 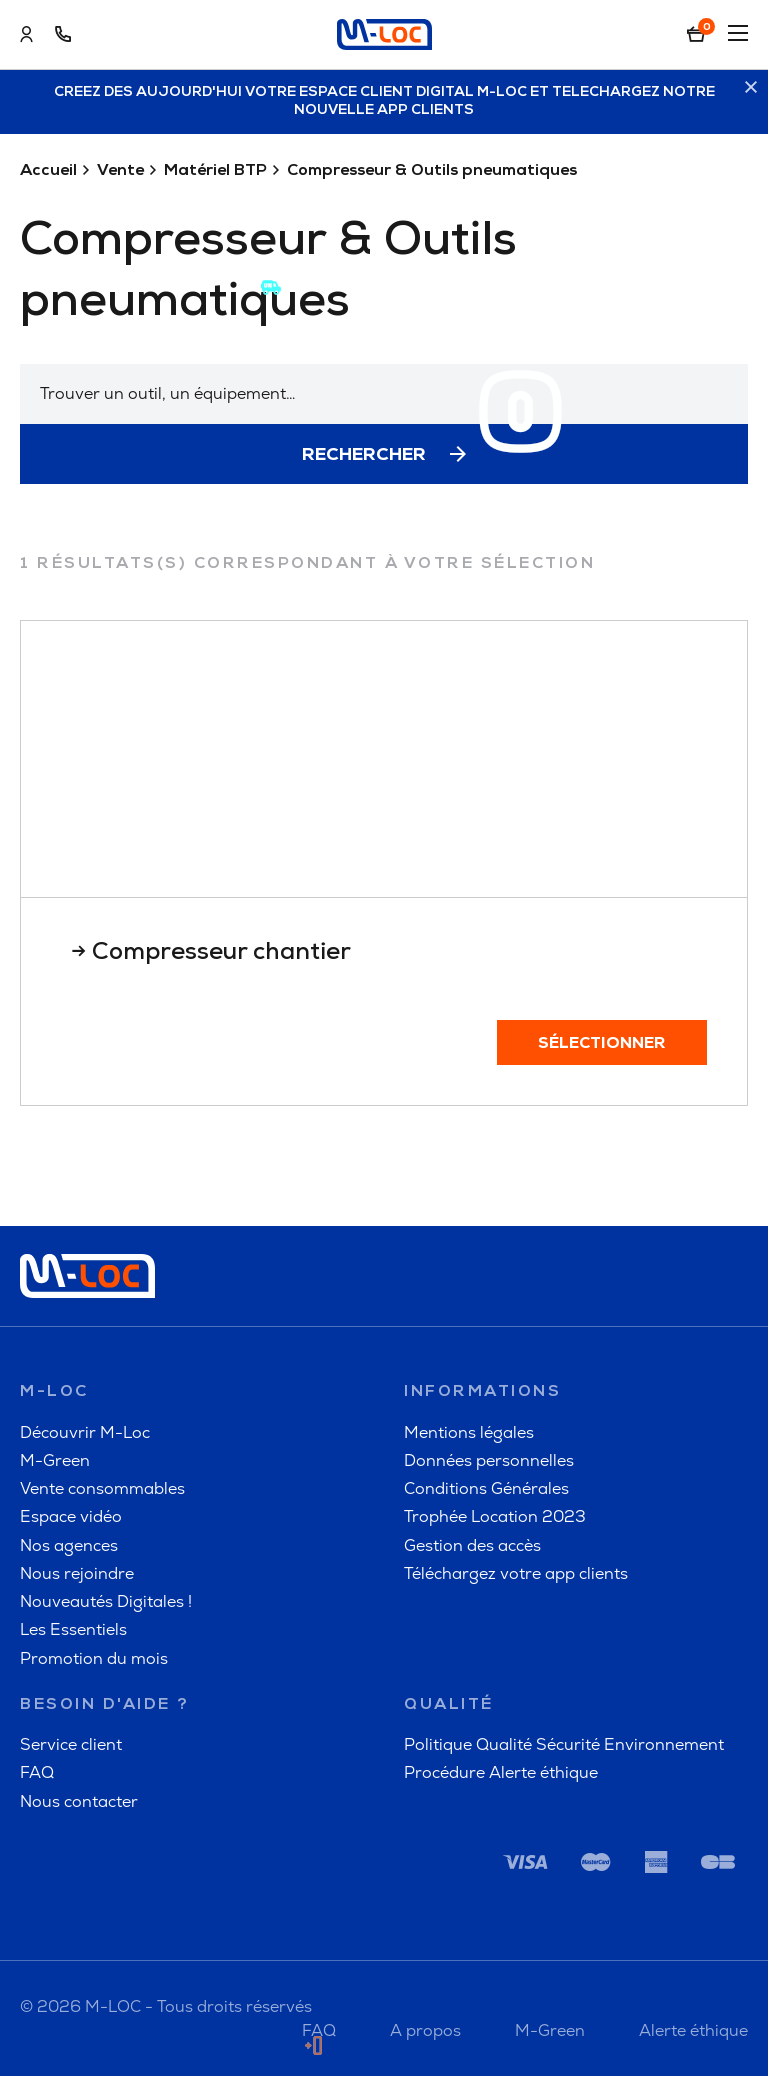 What do you see at coordinates (313, 2045) in the screenshot?
I see `insert a new column to the left` at bounding box center [313, 2045].